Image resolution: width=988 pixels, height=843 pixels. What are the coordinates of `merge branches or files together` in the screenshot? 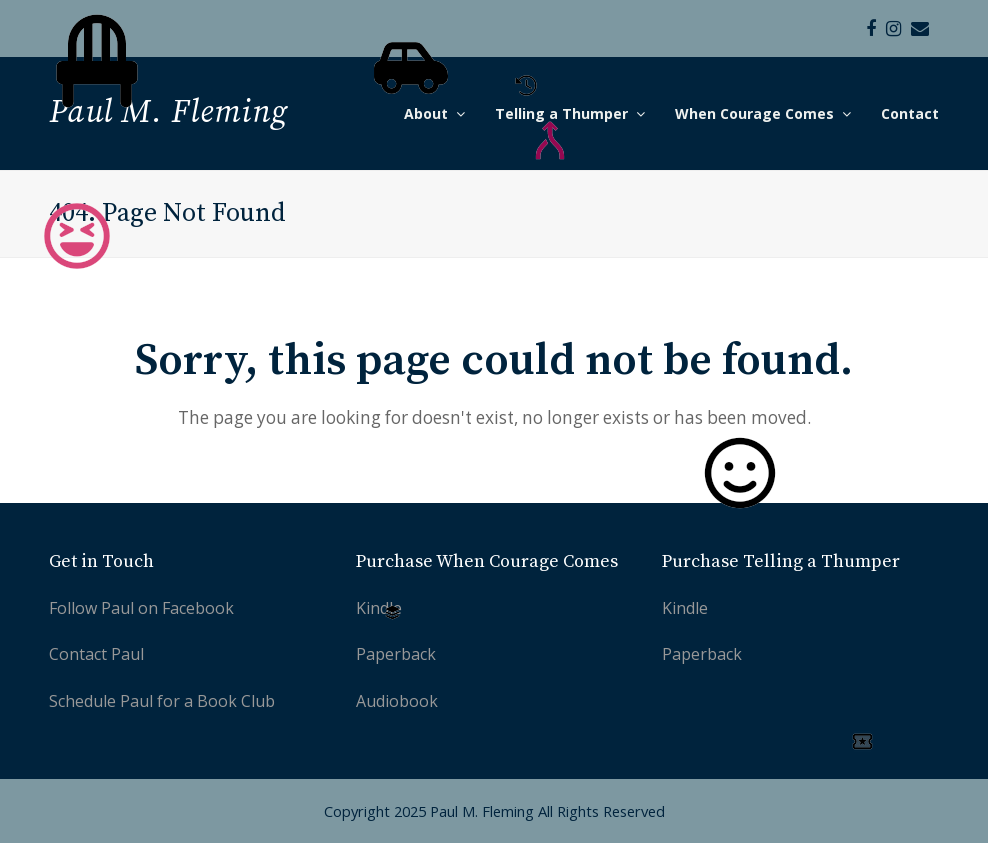 It's located at (550, 139).